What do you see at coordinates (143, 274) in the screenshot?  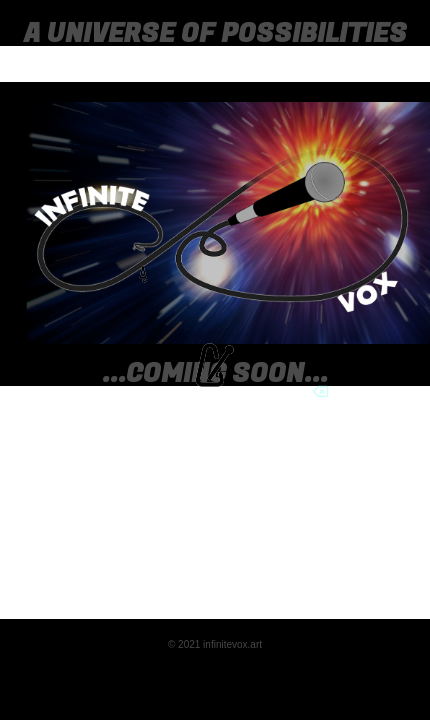 I see `indicates dry or clear weather conditions` at bounding box center [143, 274].